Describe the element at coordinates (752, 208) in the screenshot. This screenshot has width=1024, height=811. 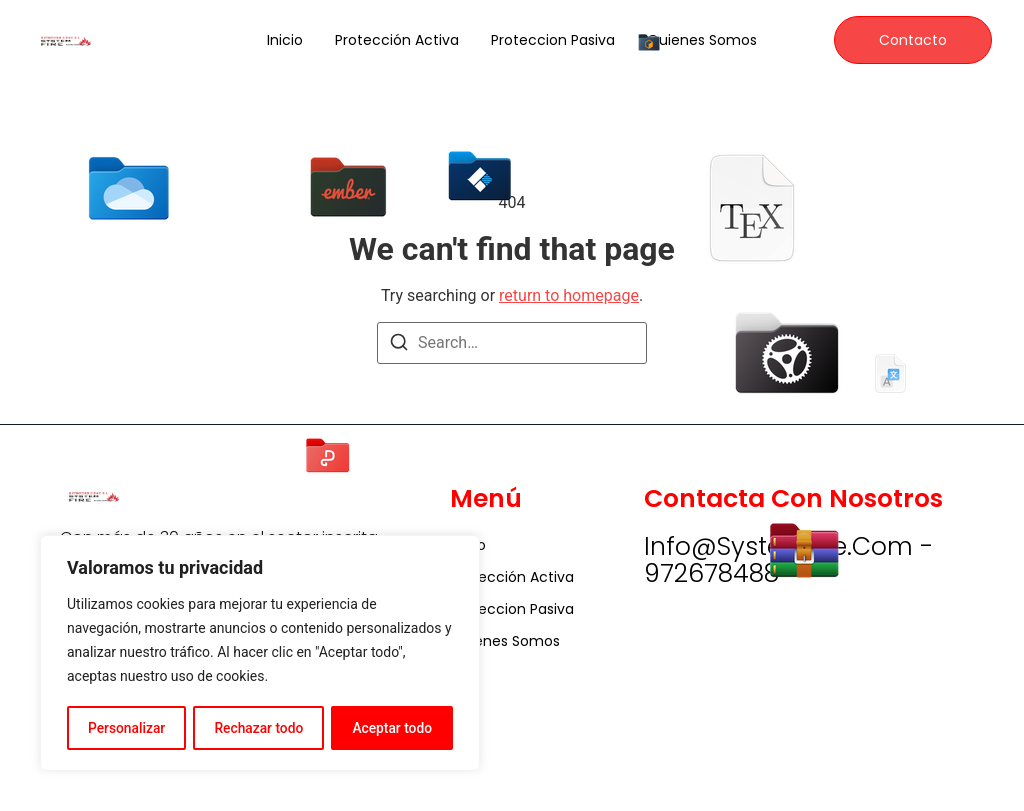
I see `a LaTeX or TeX document file` at that location.